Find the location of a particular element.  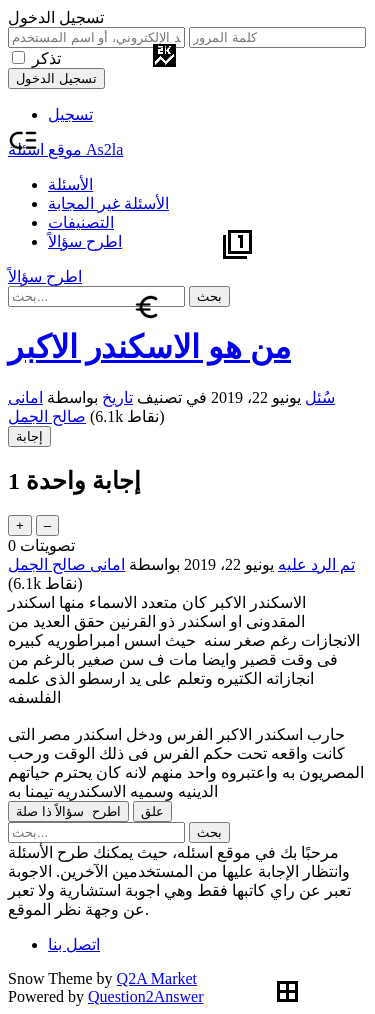

toggle all borders on a table or cell is located at coordinates (287, 991).